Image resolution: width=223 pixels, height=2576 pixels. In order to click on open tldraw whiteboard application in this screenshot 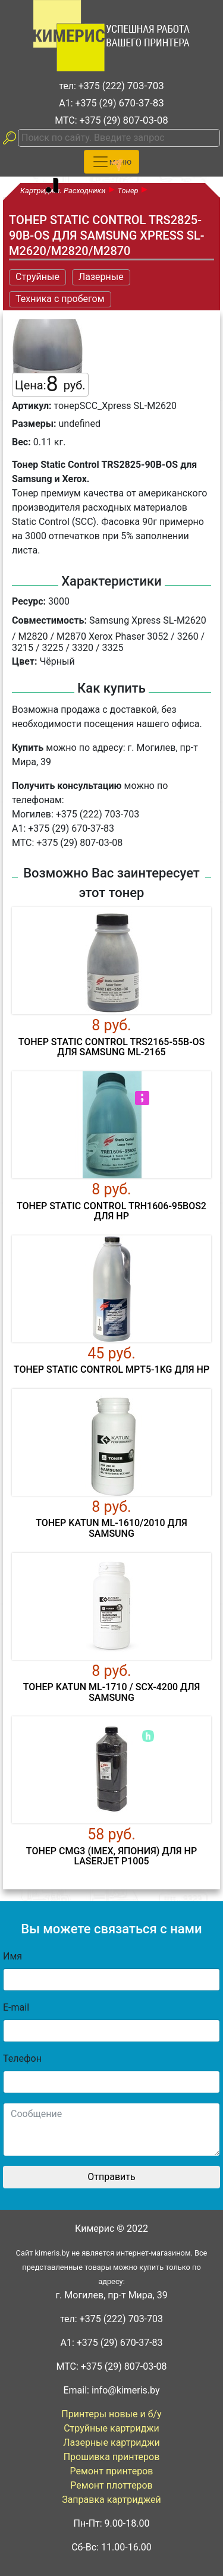, I will do `click(142, 1098)`.